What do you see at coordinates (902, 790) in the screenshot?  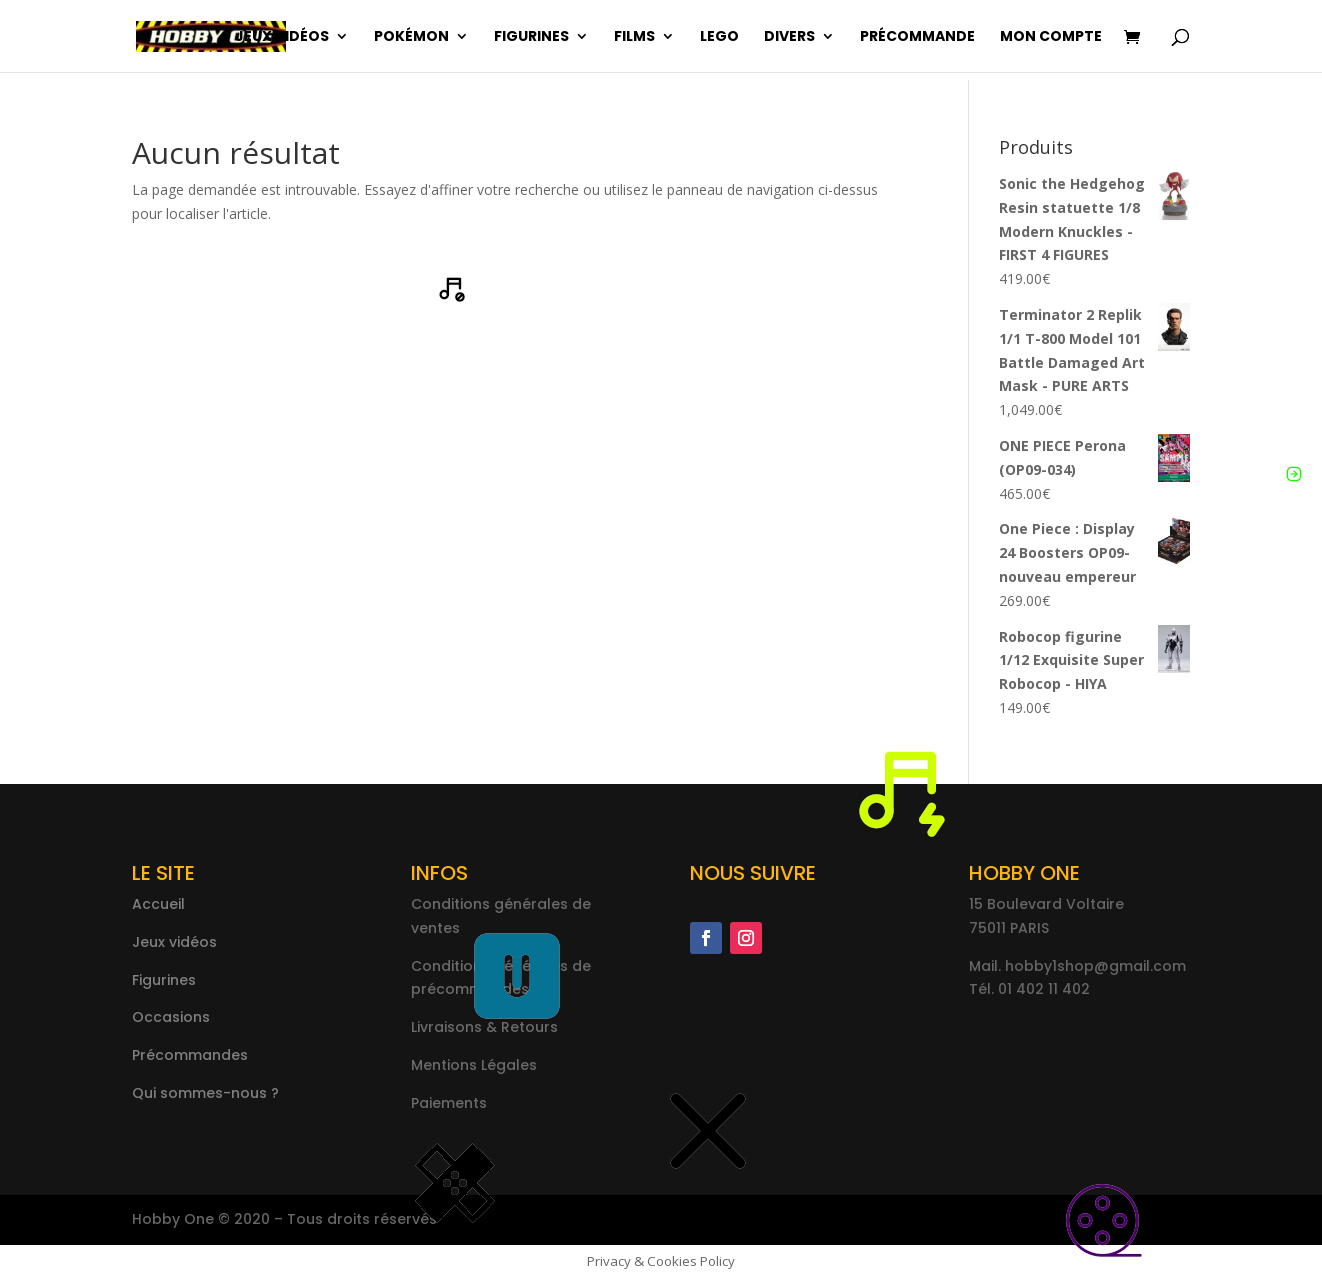 I see `quick download or flash access to music` at bounding box center [902, 790].